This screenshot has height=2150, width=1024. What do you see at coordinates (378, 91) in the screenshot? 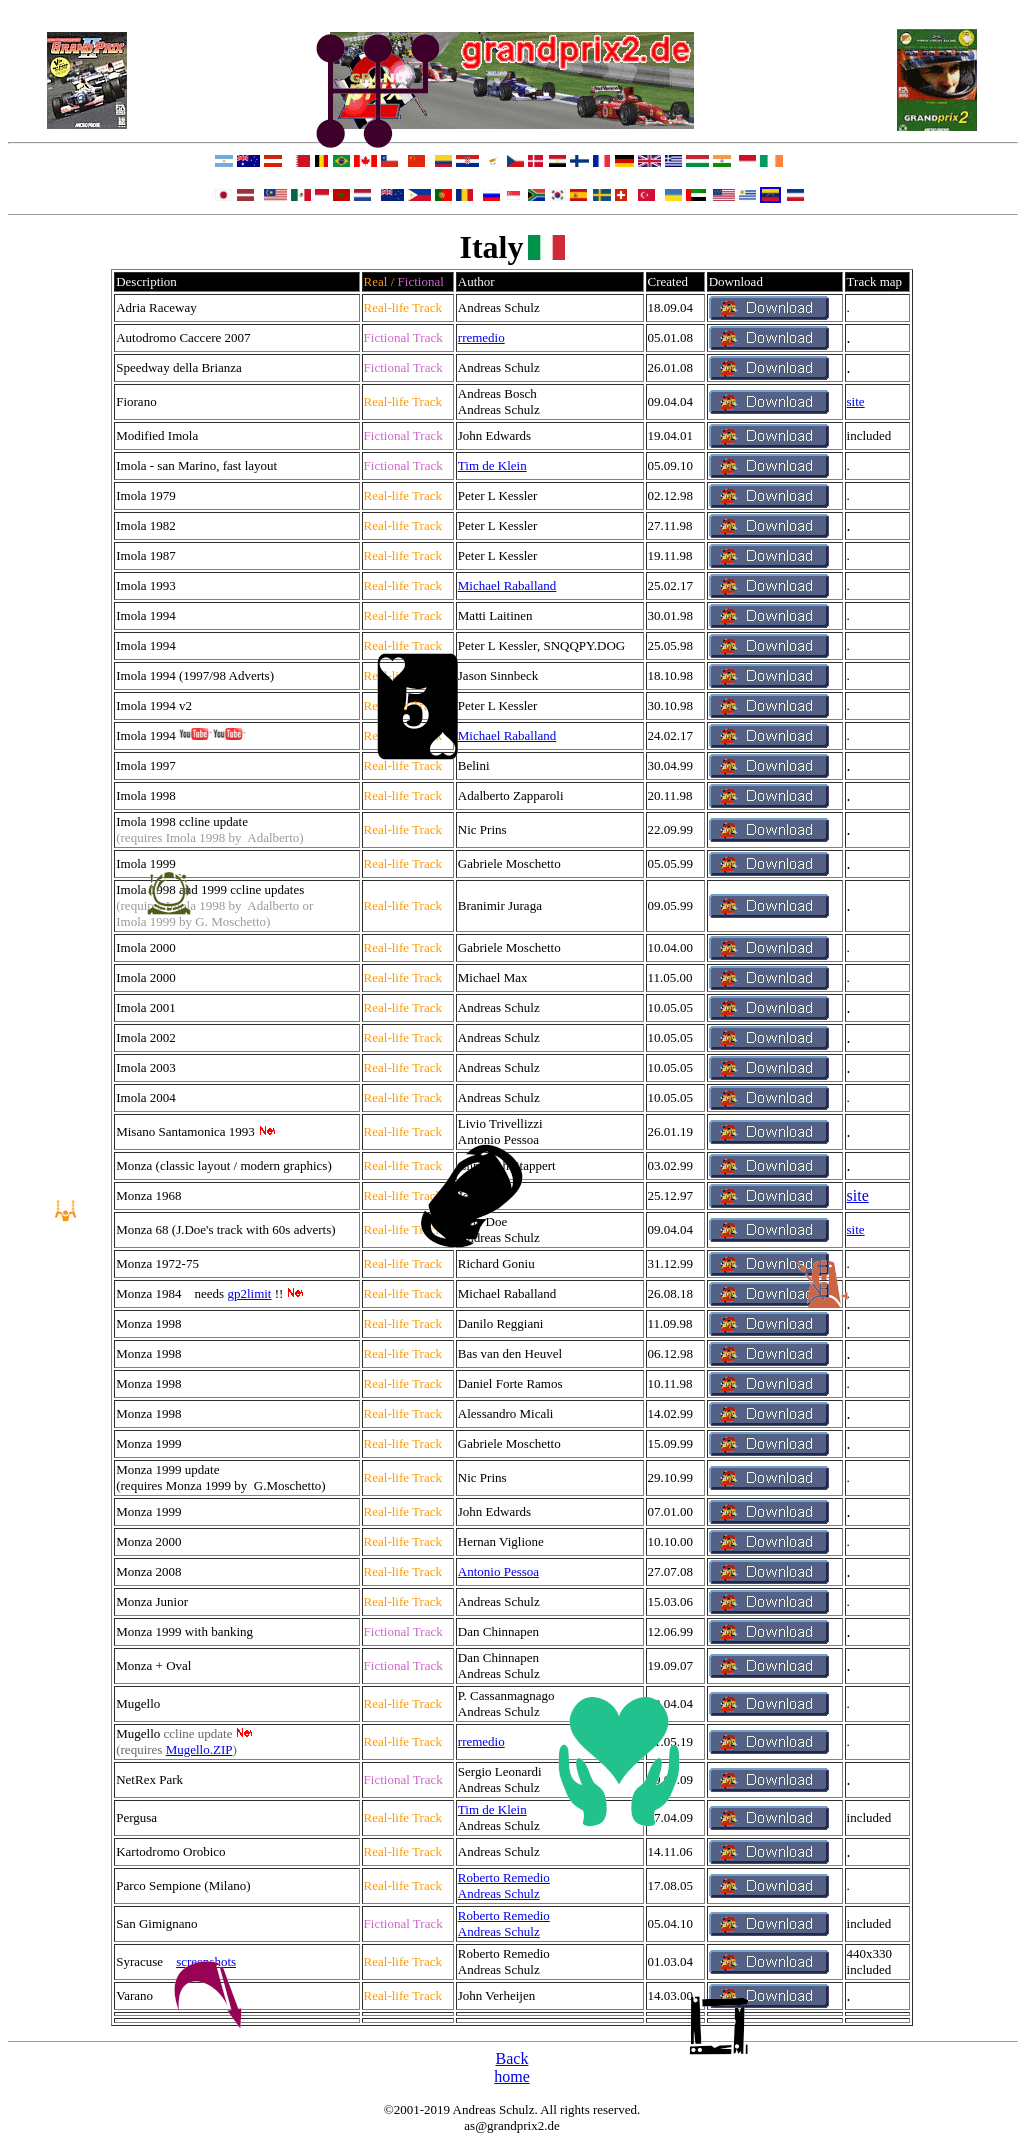
I see `select manual transmission mode` at bounding box center [378, 91].